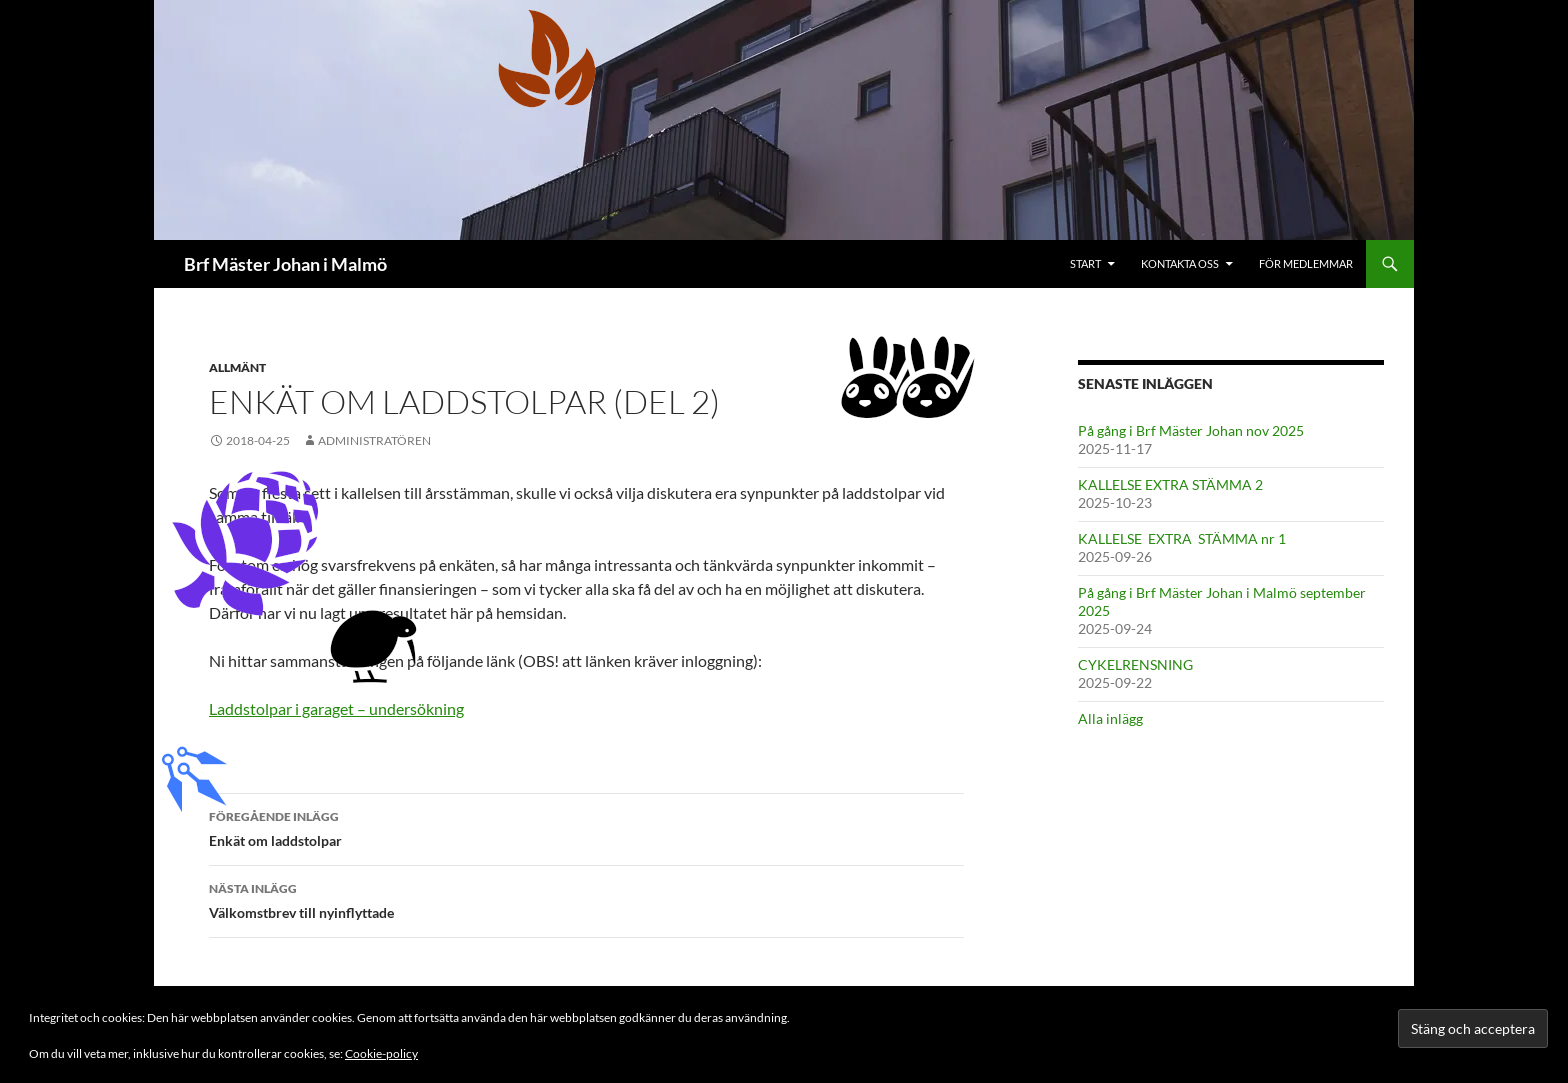  What do you see at coordinates (373, 643) in the screenshot?
I see `kiwi bird icon or mascot` at bounding box center [373, 643].